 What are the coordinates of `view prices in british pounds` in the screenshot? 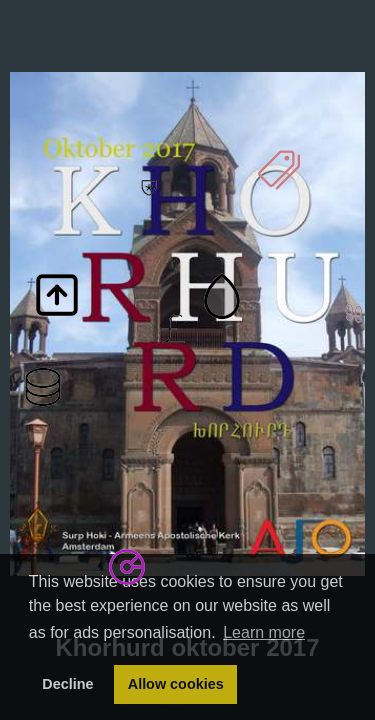 It's located at (175, 329).